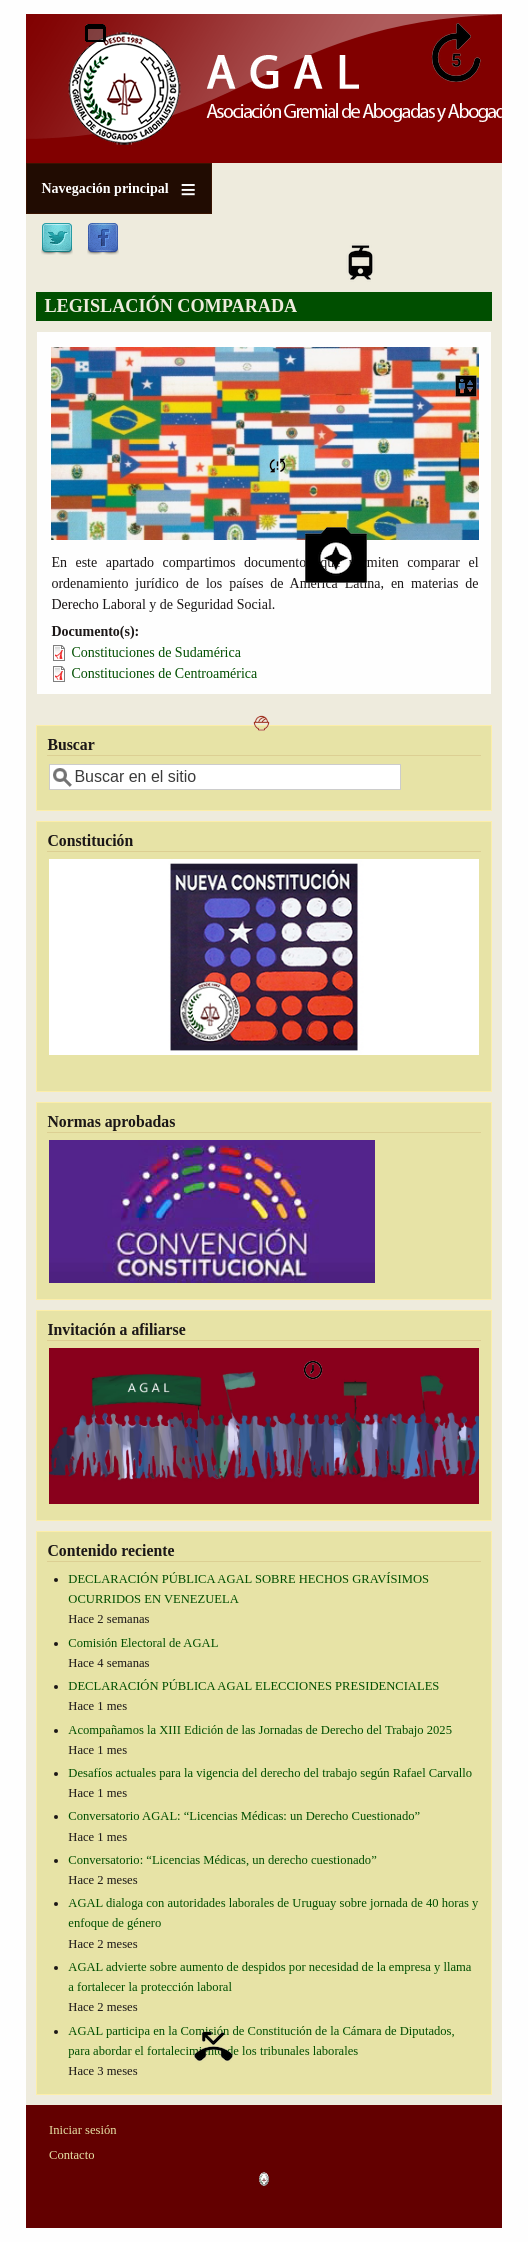 This screenshot has width=528, height=2242. I want to click on view time or clock settings, so click(313, 1370).